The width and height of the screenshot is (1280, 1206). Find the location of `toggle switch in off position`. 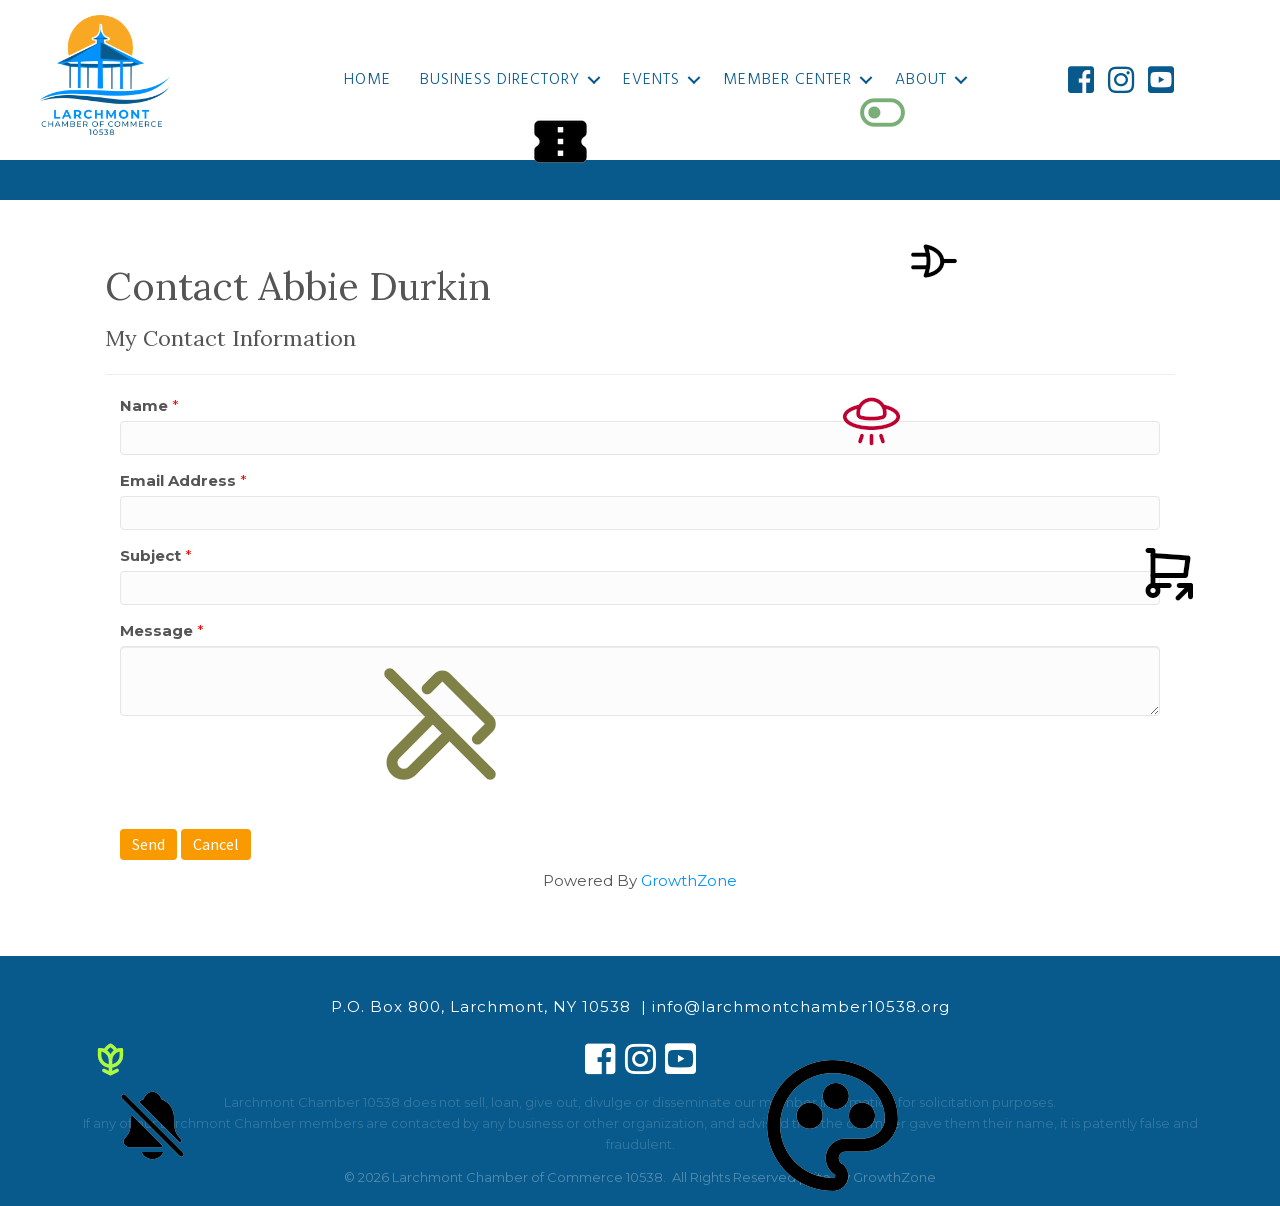

toggle switch in off position is located at coordinates (882, 112).